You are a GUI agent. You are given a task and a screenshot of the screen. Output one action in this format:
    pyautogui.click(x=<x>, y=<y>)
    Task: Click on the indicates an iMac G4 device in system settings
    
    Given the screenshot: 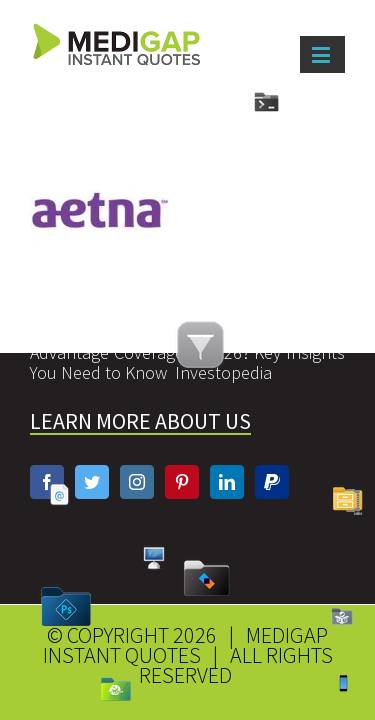 What is the action you would take?
    pyautogui.click(x=154, y=557)
    